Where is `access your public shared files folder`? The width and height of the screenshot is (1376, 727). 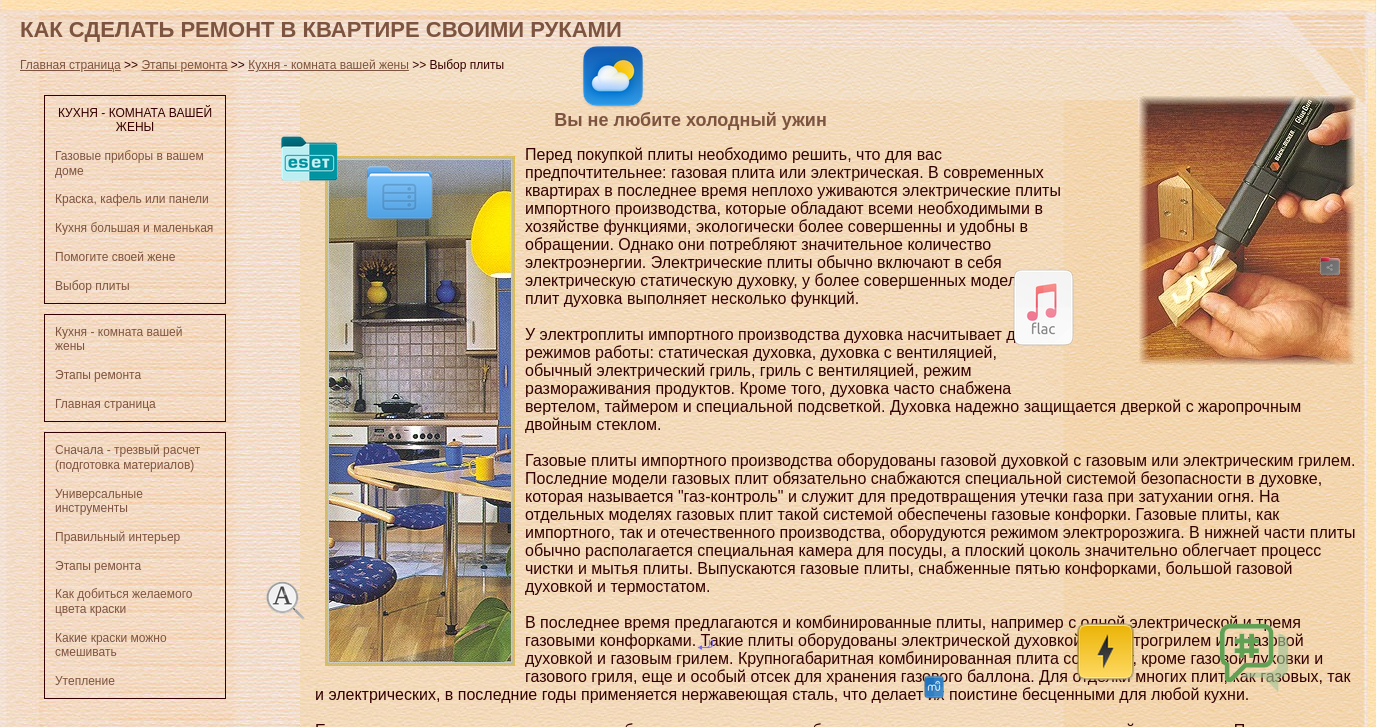 access your public shared files folder is located at coordinates (1330, 266).